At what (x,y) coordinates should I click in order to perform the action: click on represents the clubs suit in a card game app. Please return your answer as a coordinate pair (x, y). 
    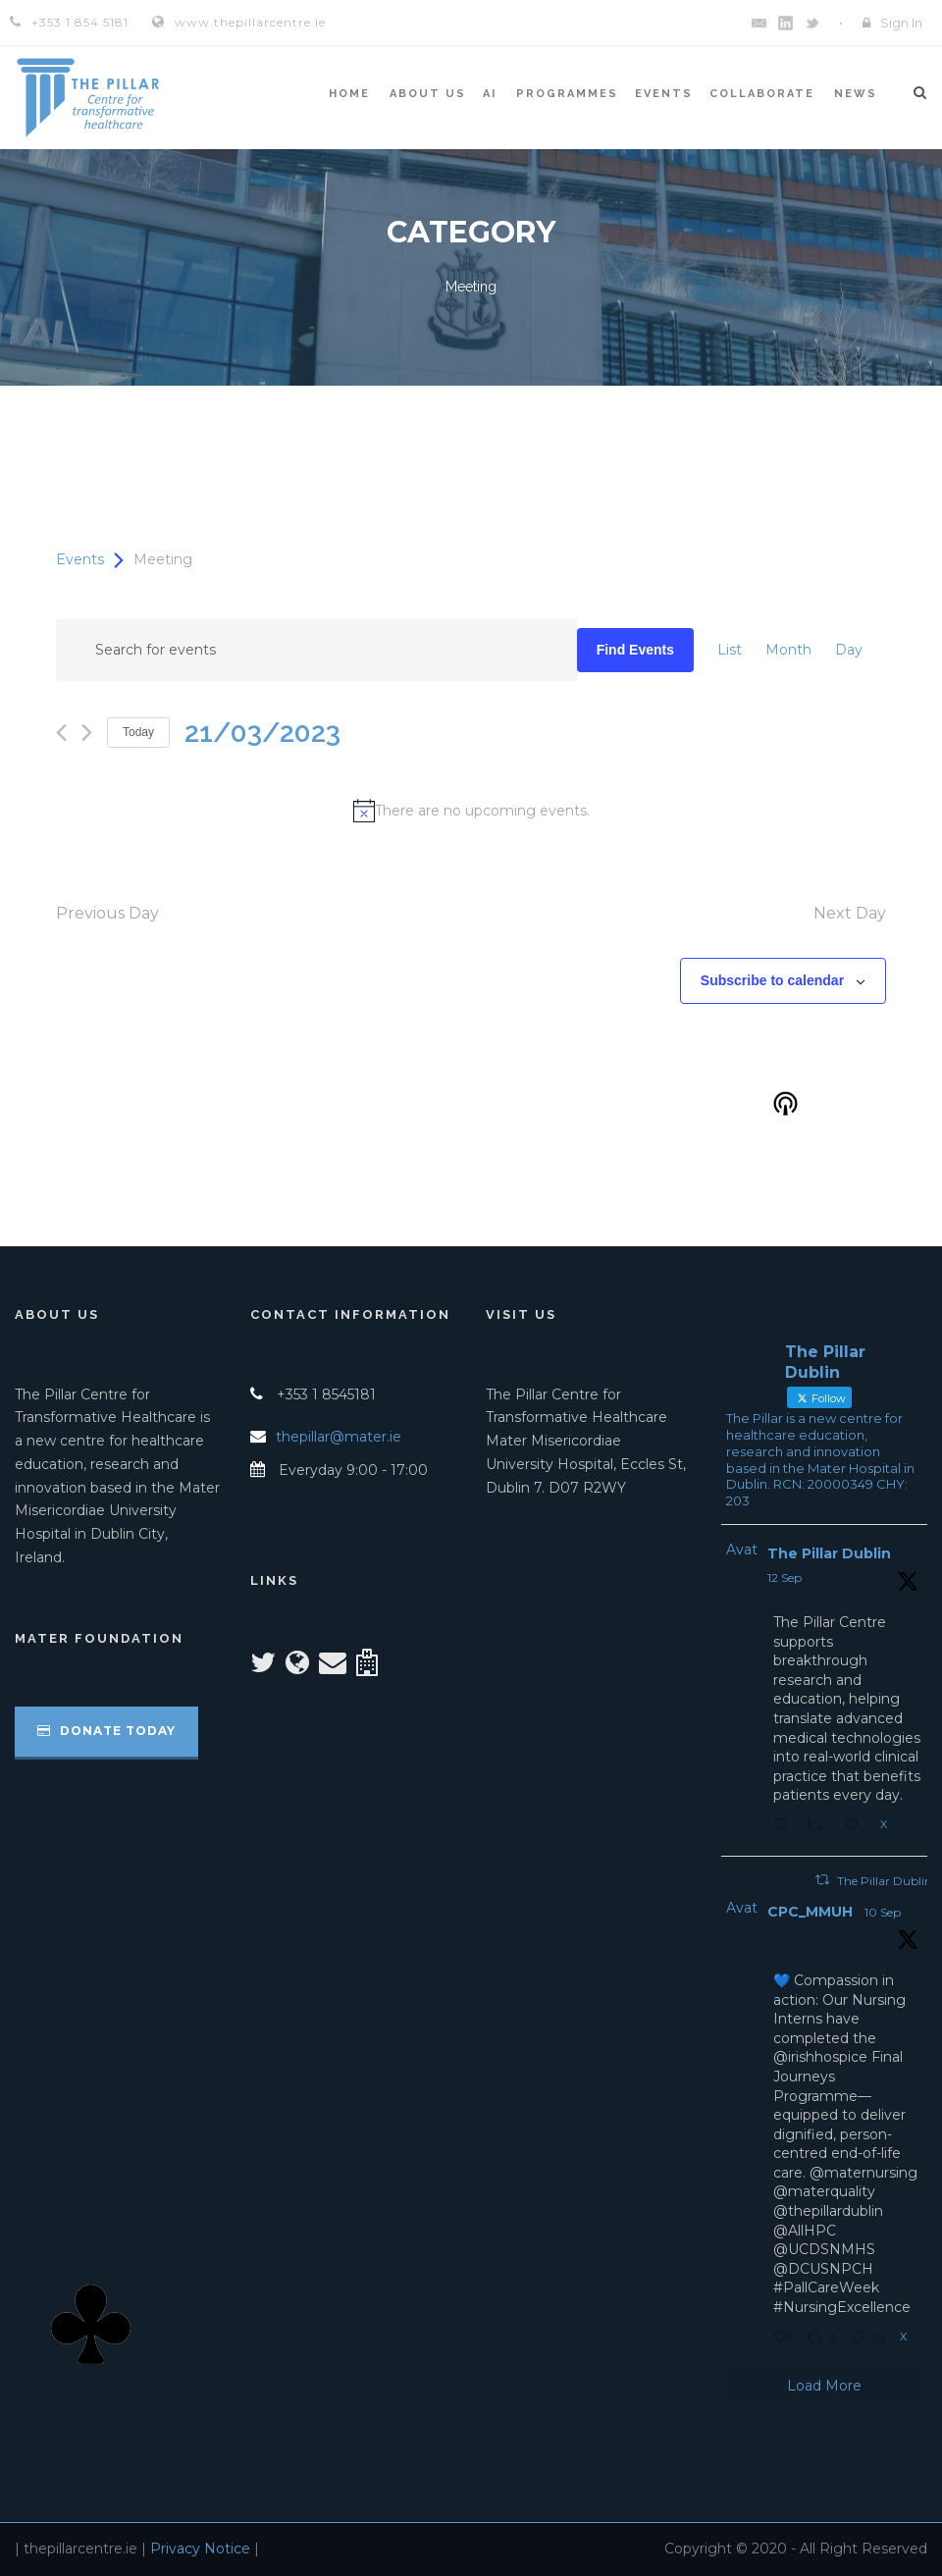
    Looking at the image, I should click on (90, 2324).